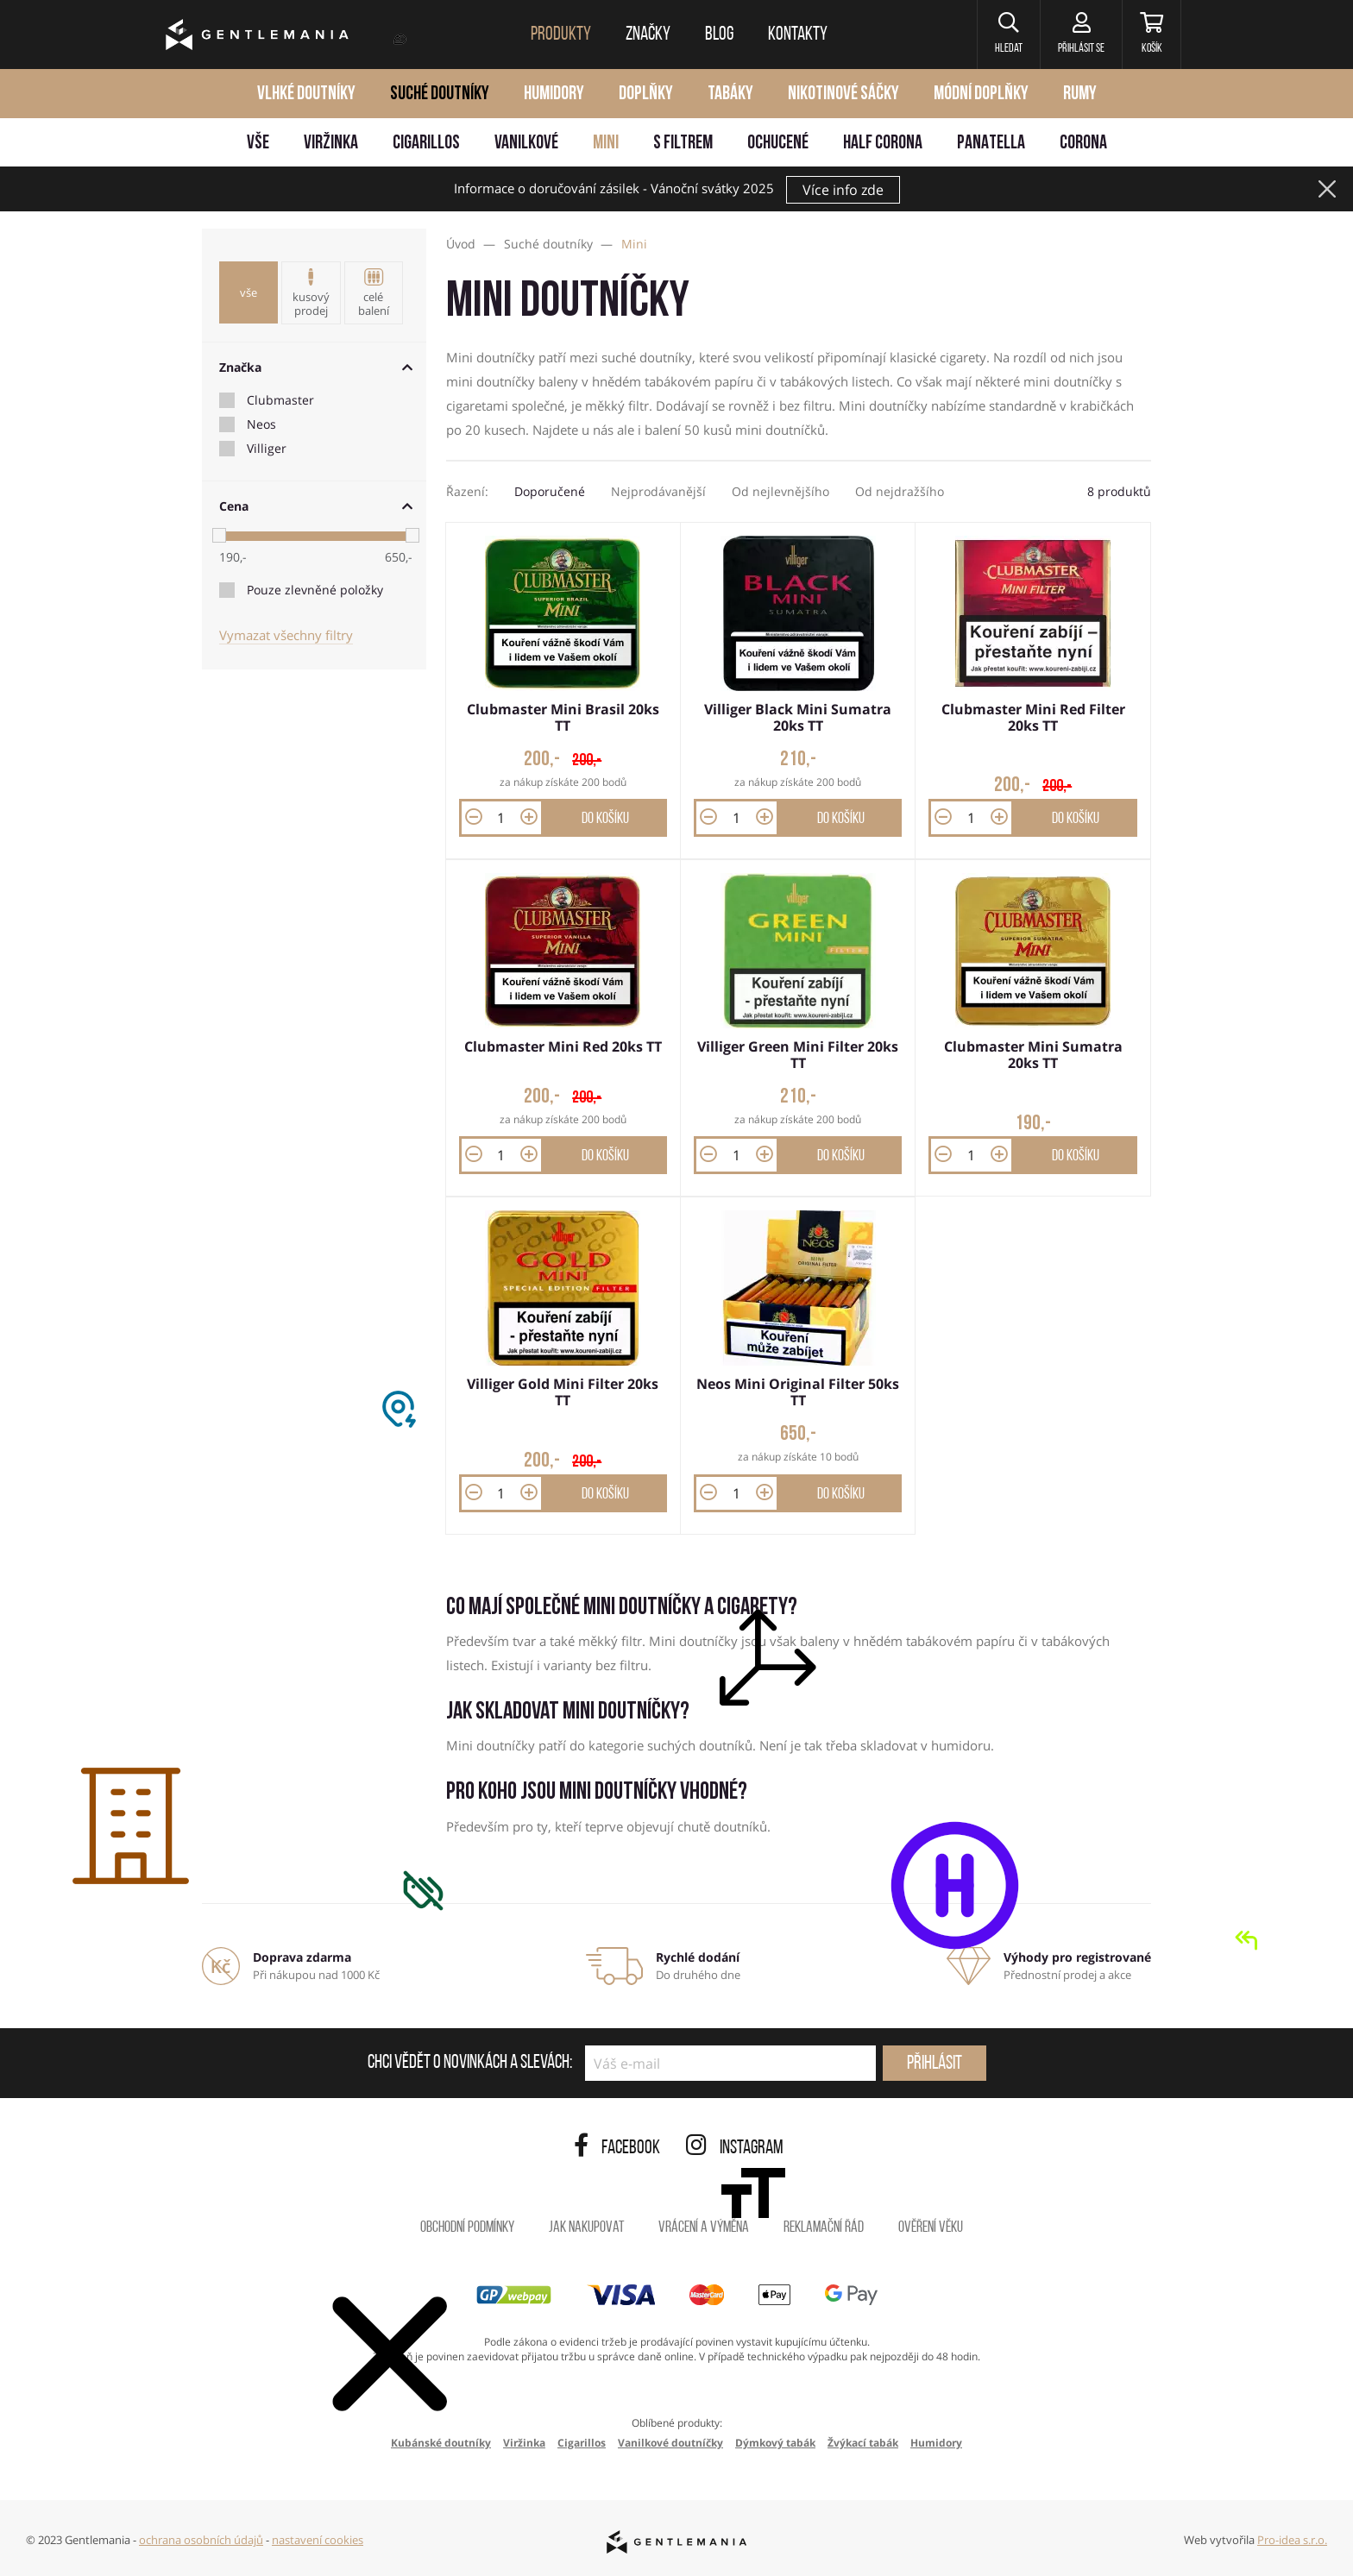 This screenshot has width=1353, height=2576. Describe the element at coordinates (130, 1825) in the screenshot. I see `view company or business profile` at that location.